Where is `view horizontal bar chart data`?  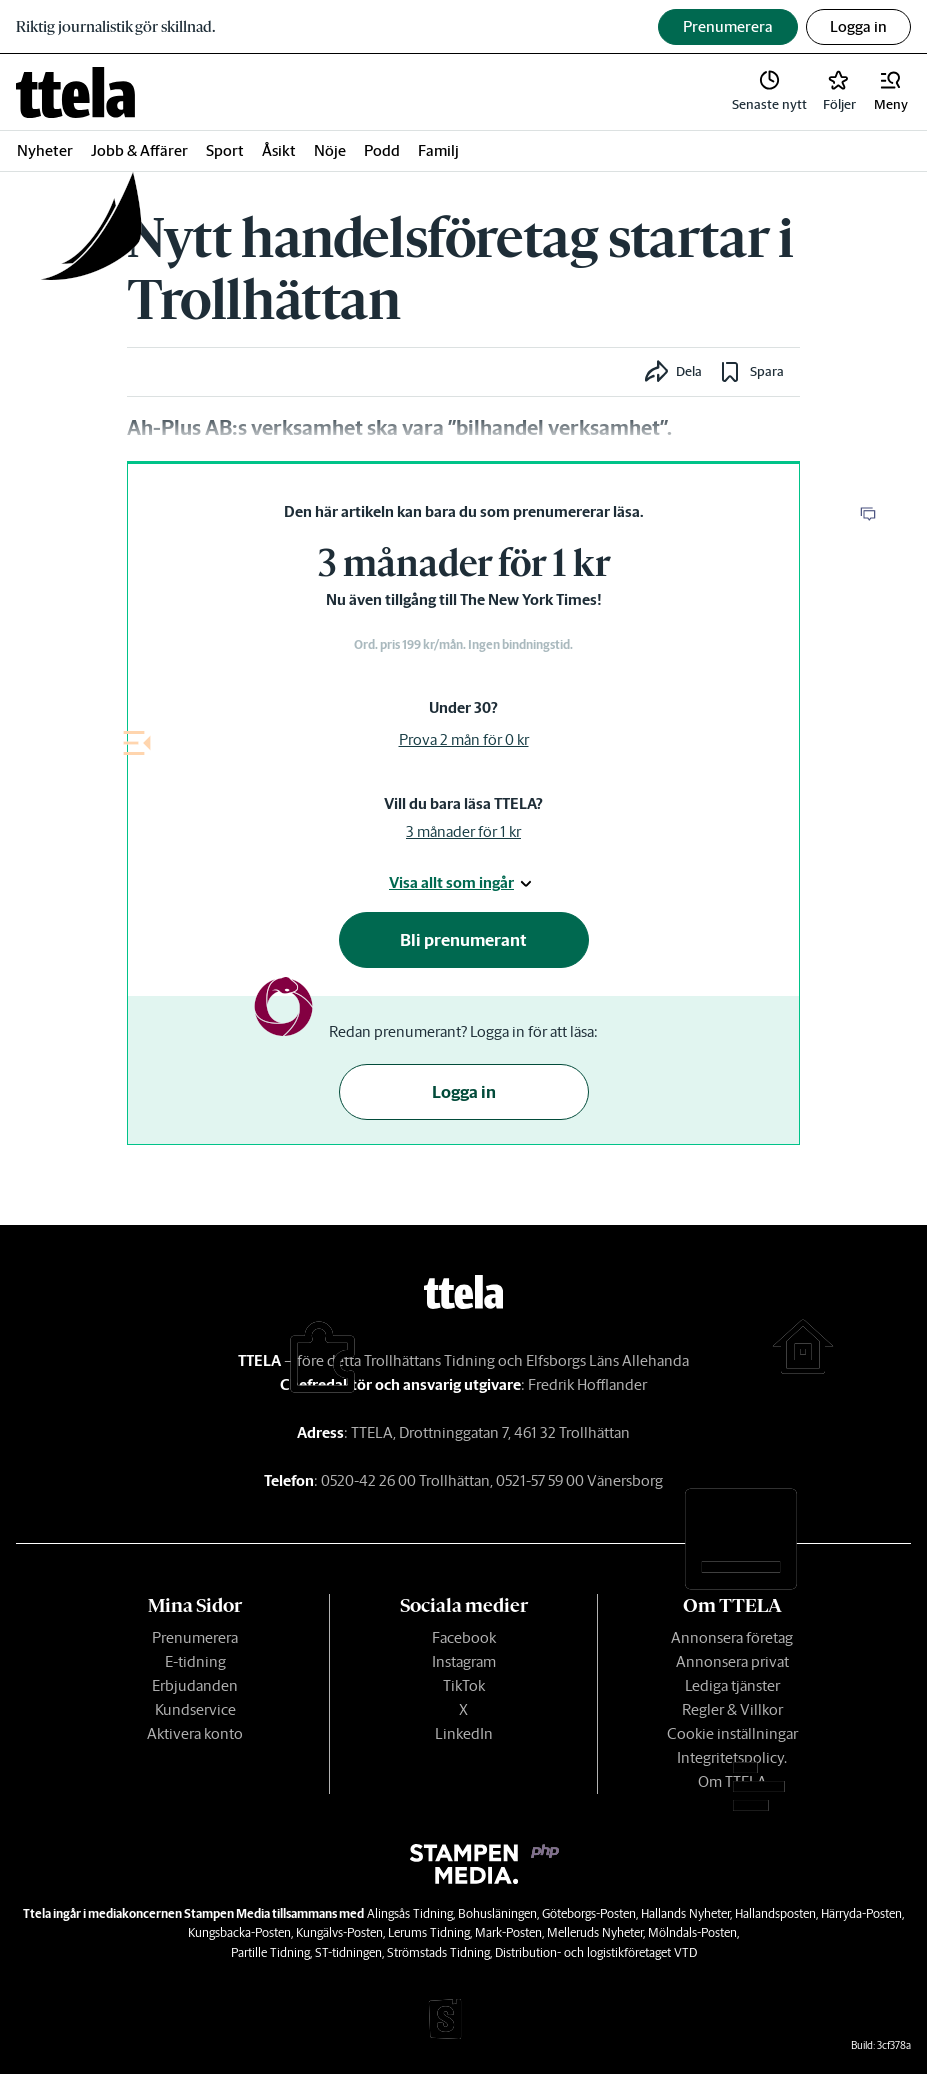
view horizontal bar chart data is located at coordinates (757, 1786).